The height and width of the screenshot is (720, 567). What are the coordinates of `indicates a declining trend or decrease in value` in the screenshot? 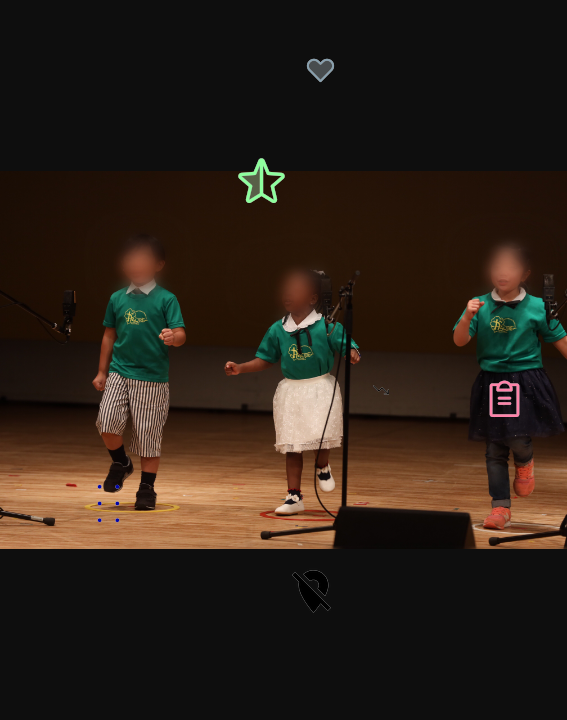 It's located at (381, 390).